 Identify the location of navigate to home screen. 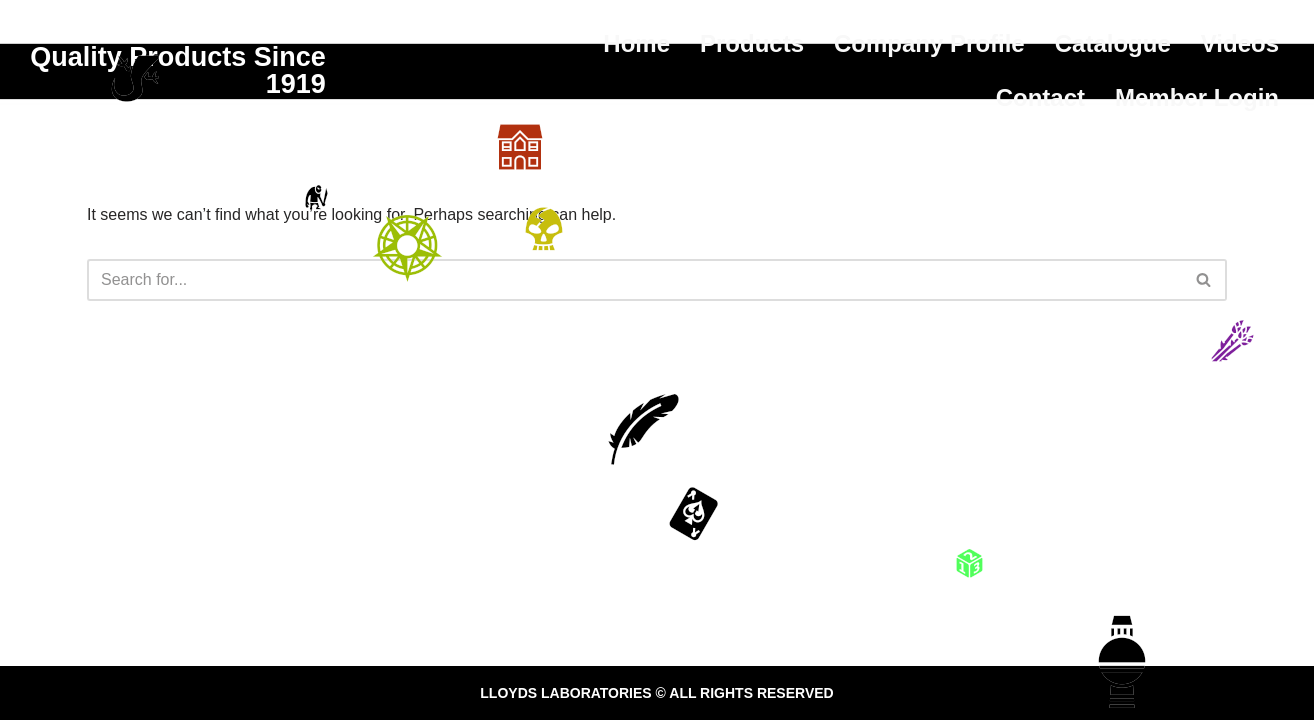
(520, 147).